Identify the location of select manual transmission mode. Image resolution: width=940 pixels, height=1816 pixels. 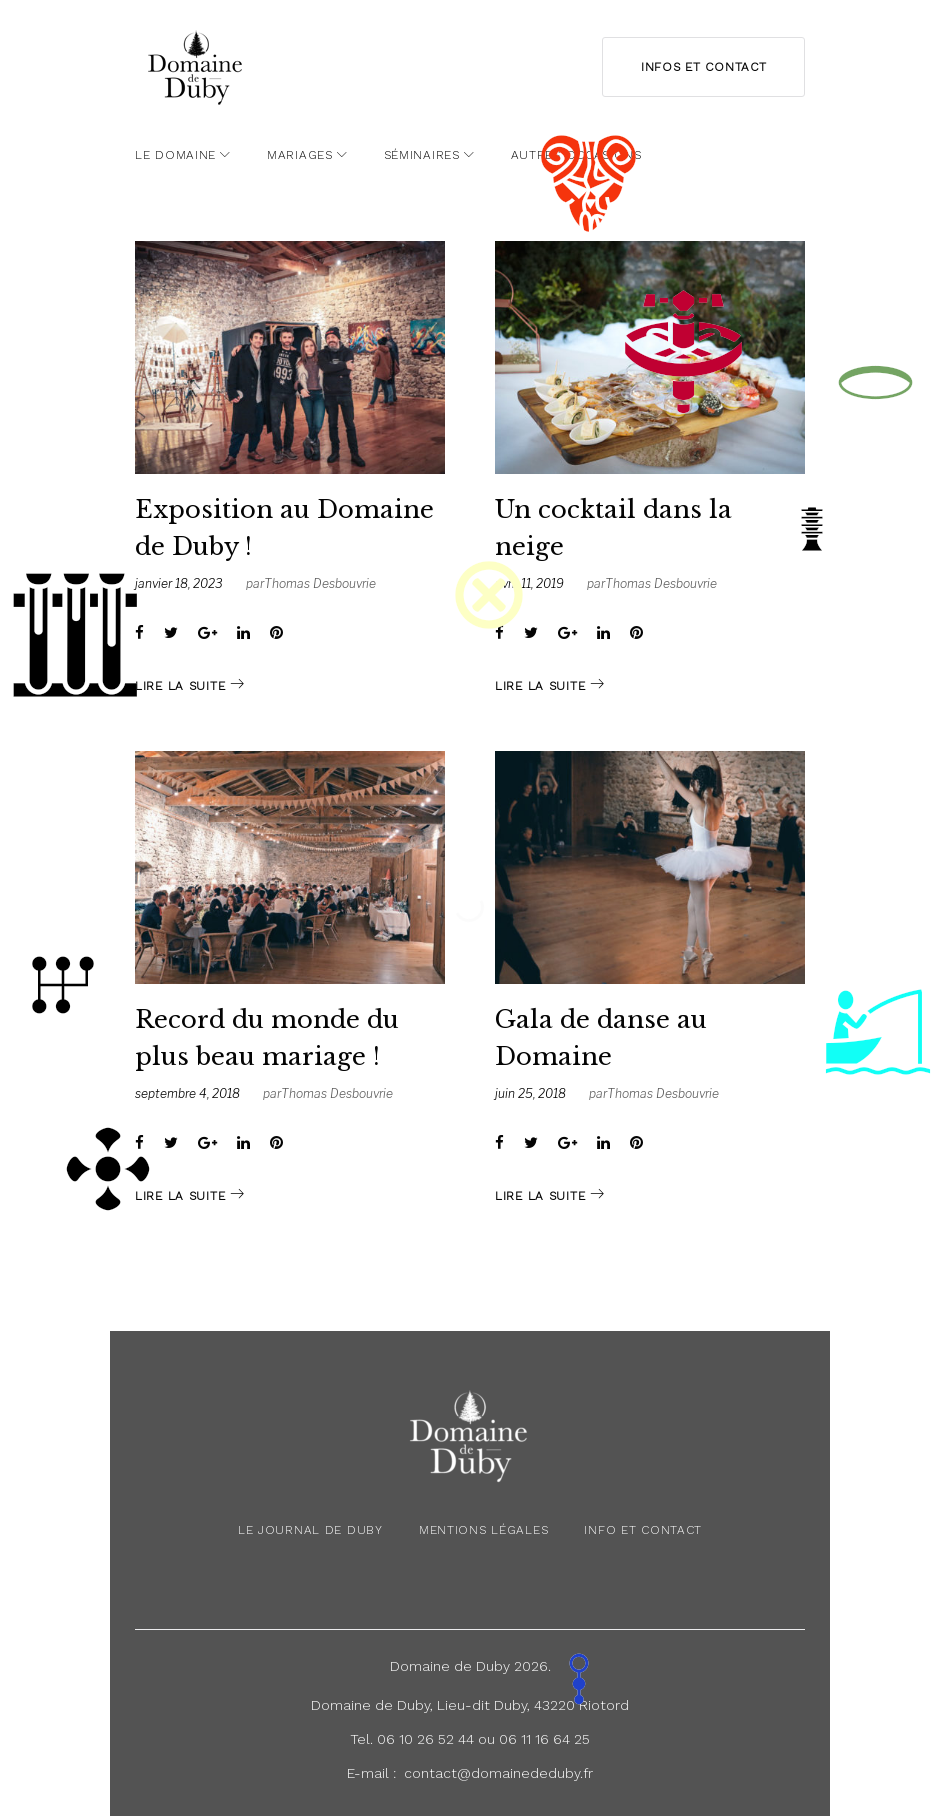
(63, 985).